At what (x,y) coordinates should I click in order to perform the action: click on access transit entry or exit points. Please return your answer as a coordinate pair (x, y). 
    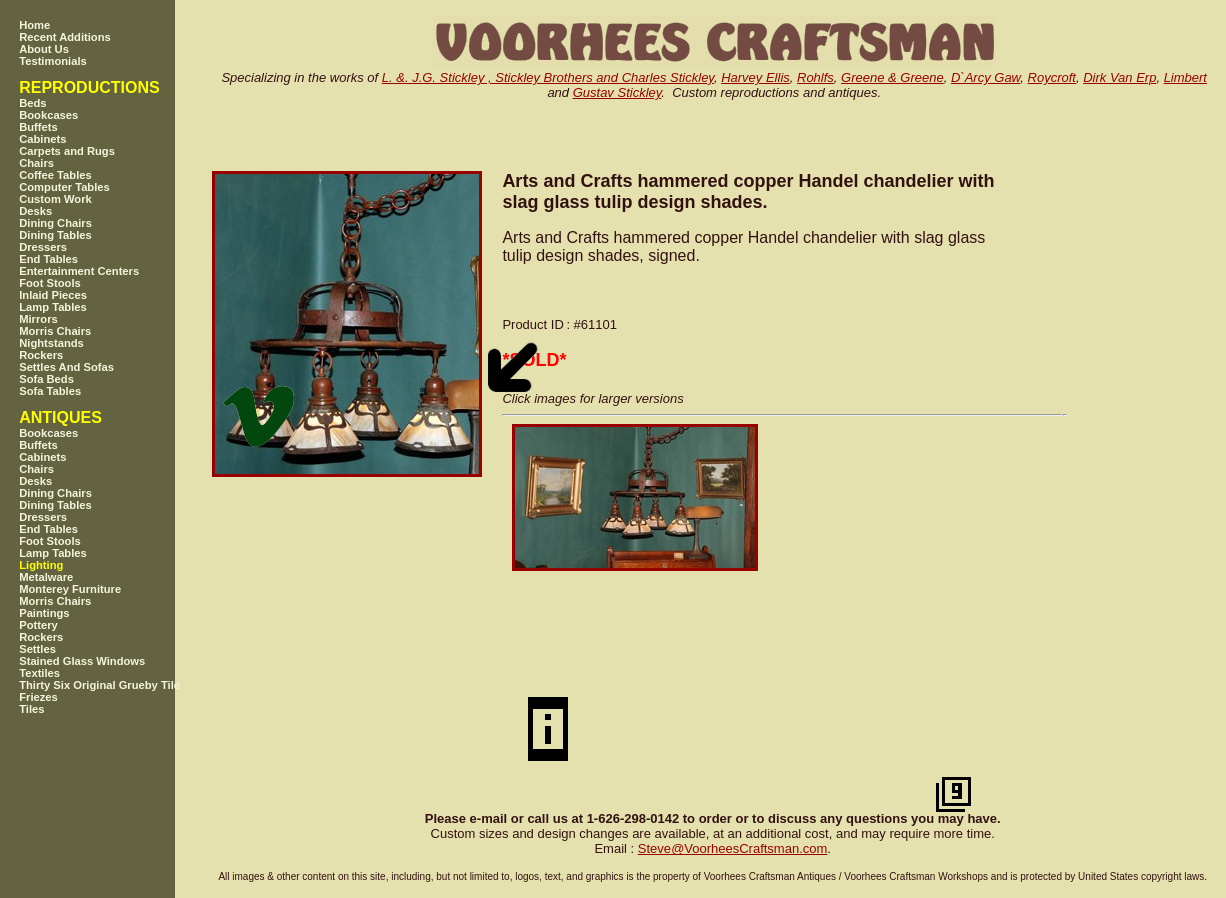
    Looking at the image, I should click on (514, 366).